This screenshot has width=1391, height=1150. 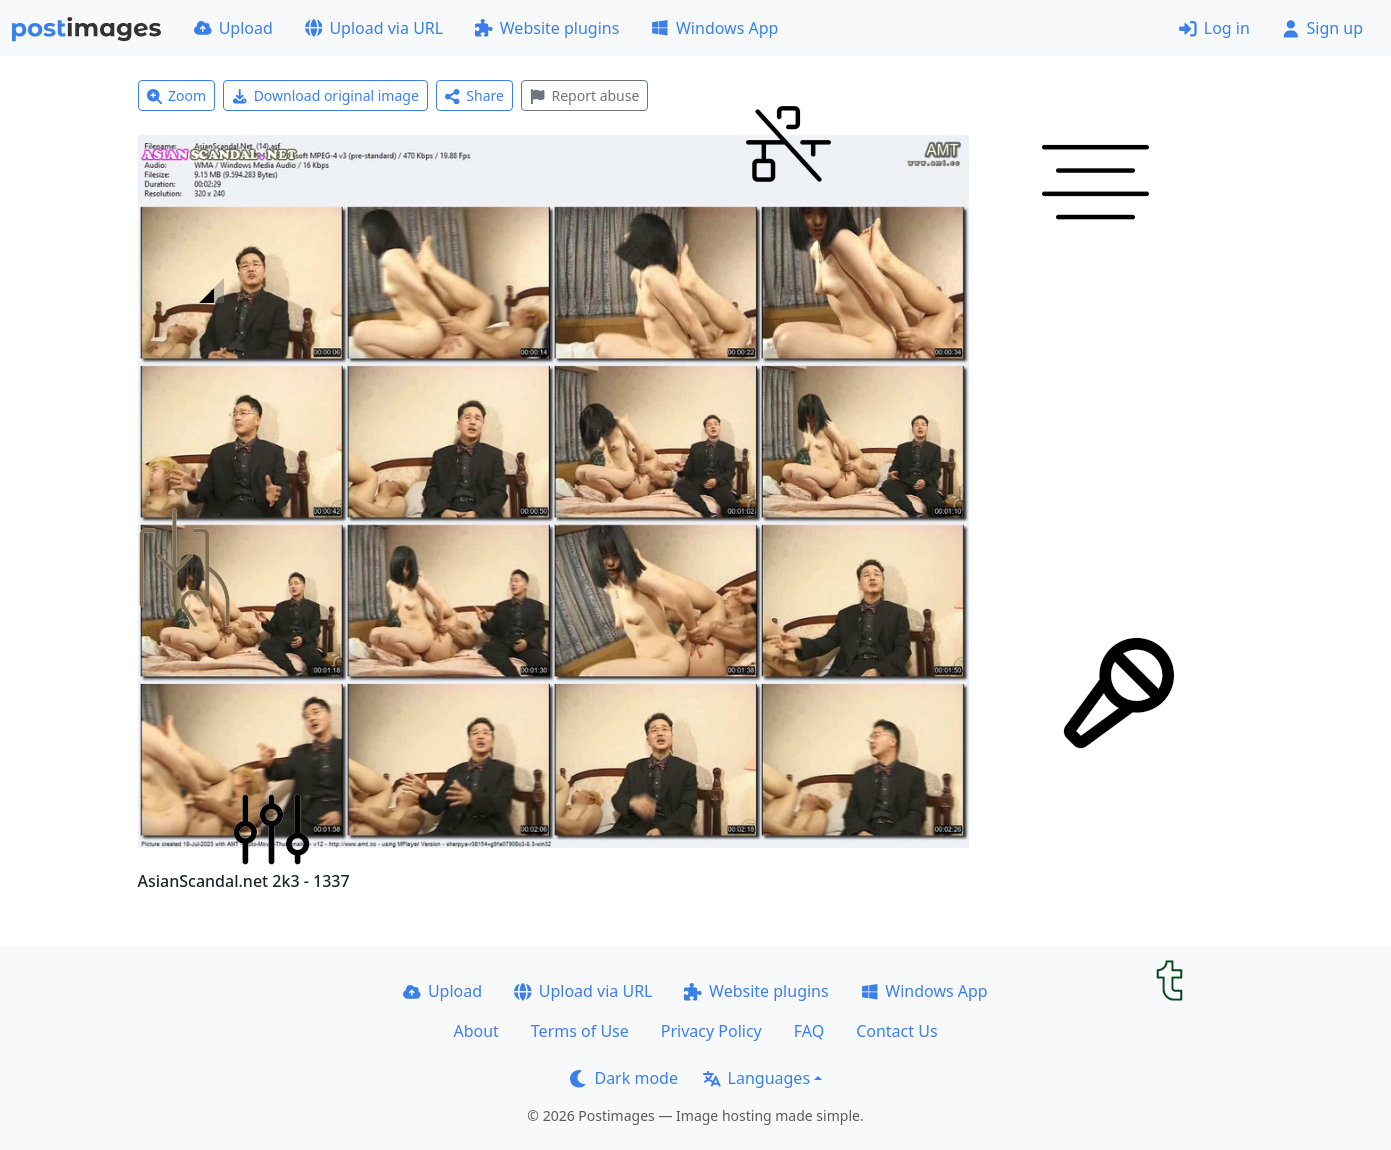 What do you see at coordinates (1169, 980) in the screenshot?
I see `open Tumblr app` at bounding box center [1169, 980].